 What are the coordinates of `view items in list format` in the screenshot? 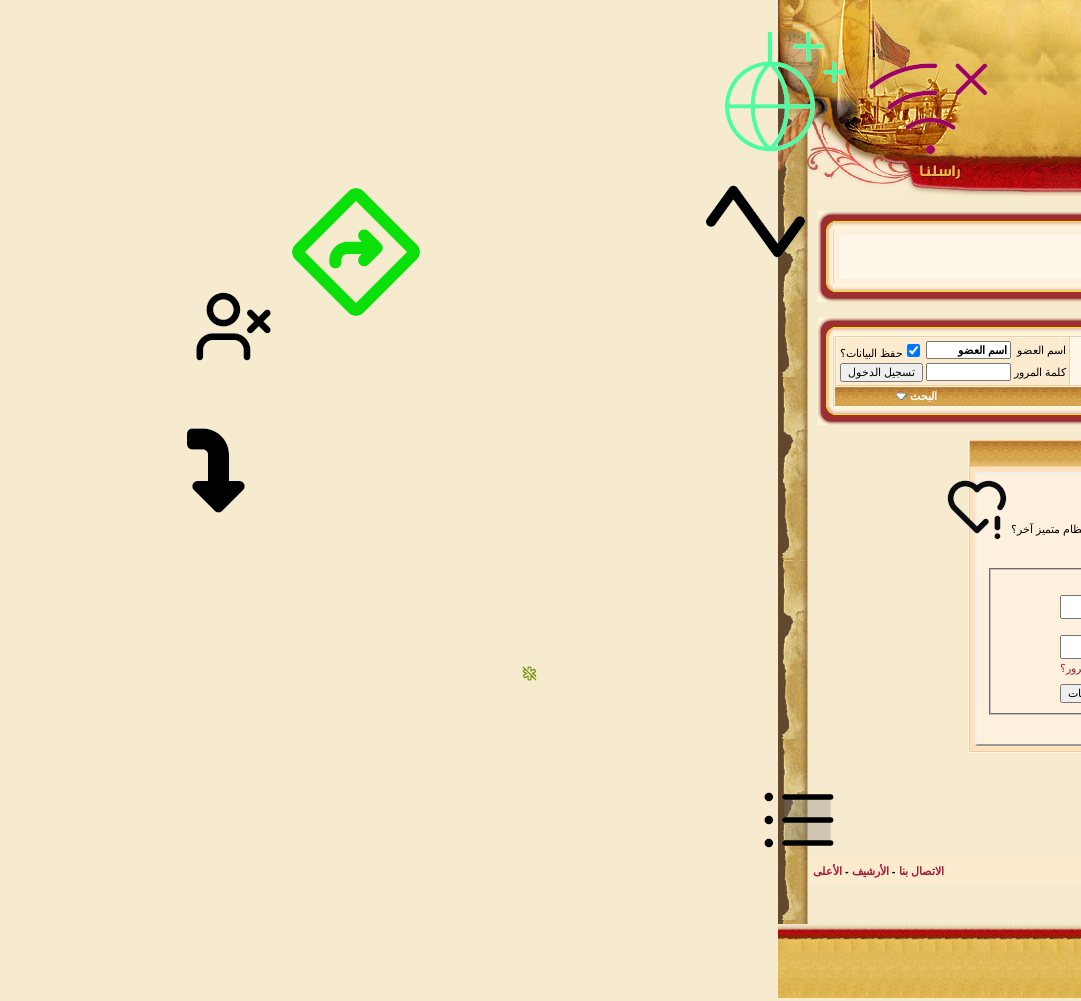 It's located at (799, 820).